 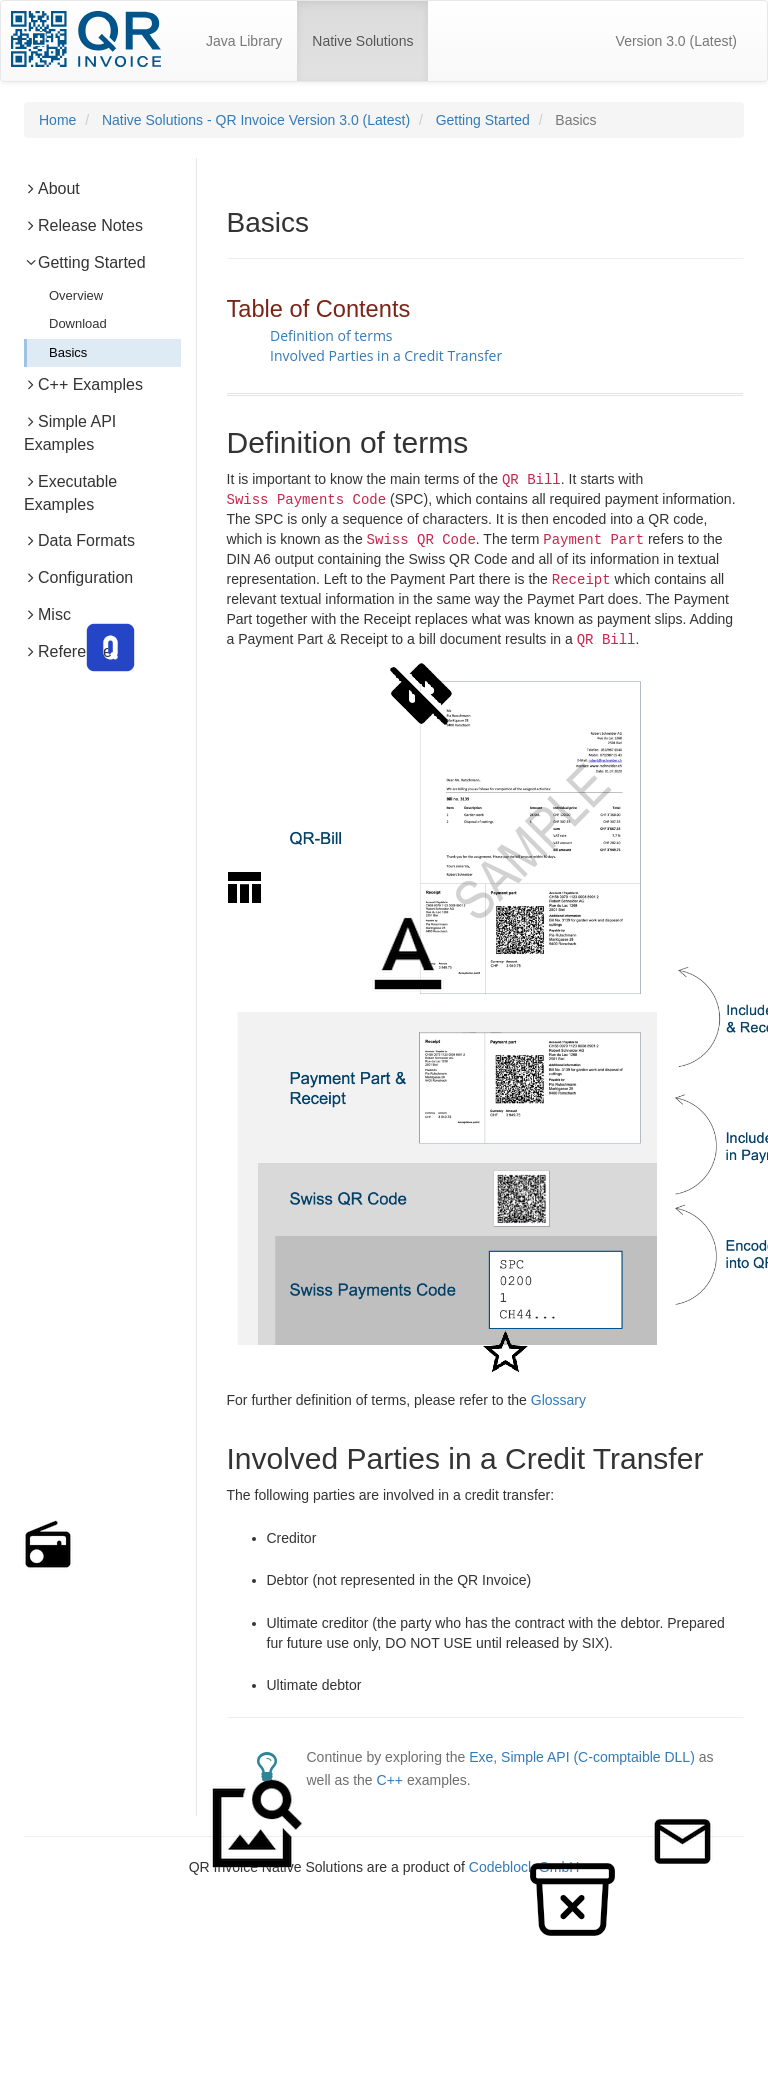 What do you see at coordinates (572, 1899) in the screenshot?
I see `remove item from archive` at bounding box center [572, 1899].